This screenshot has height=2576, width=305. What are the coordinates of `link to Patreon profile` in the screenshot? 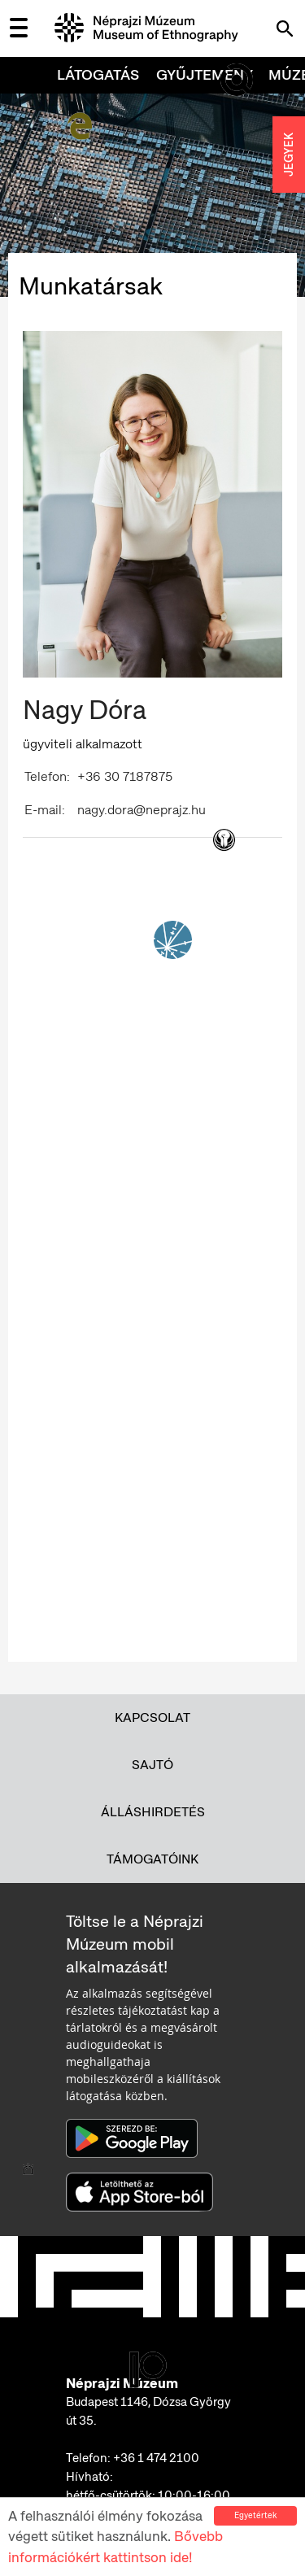 It's located at (147, 2369).